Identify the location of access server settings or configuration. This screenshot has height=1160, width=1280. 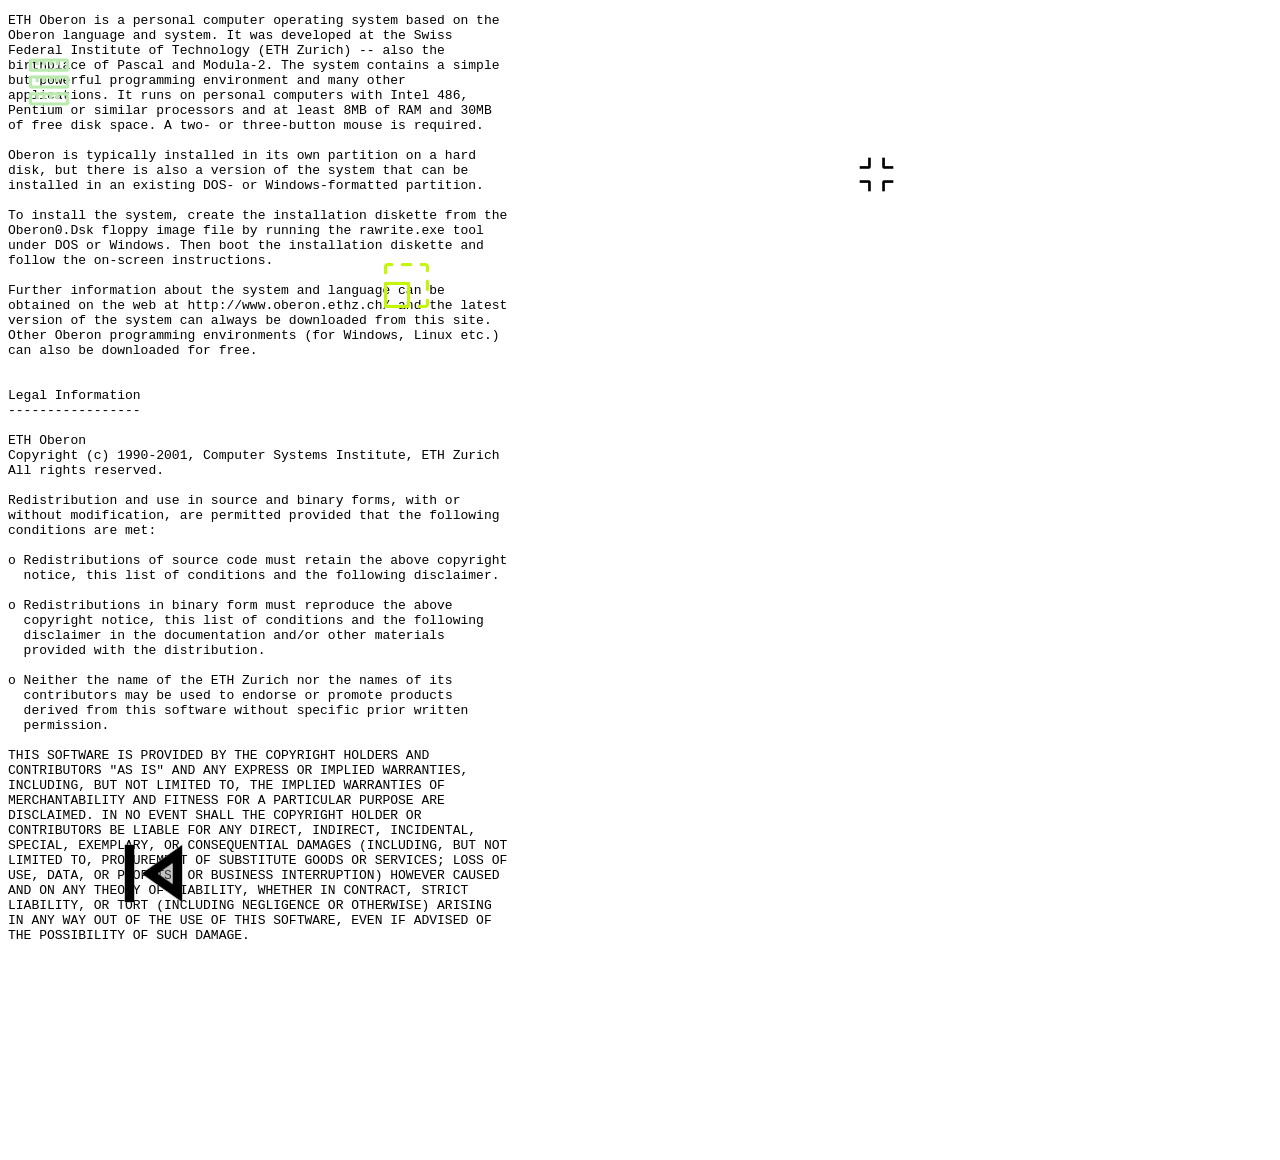
(49, 82).